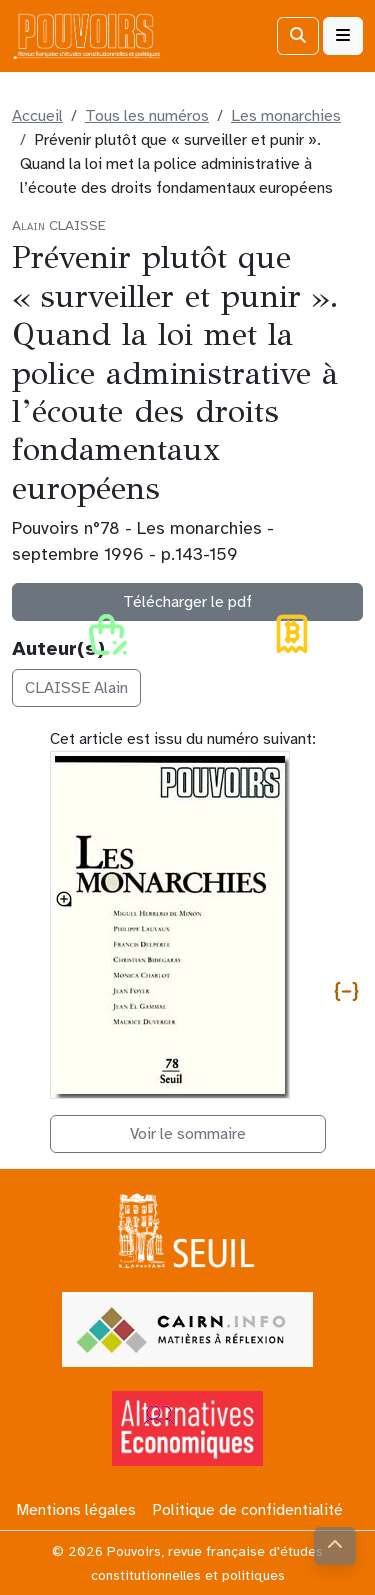 This screenshot has height=1595, width=375. What do you see at coordinates (292, 634) in the screenshot?
I see `view bitcoin transaction receipt` at bounding box center [292, 634].